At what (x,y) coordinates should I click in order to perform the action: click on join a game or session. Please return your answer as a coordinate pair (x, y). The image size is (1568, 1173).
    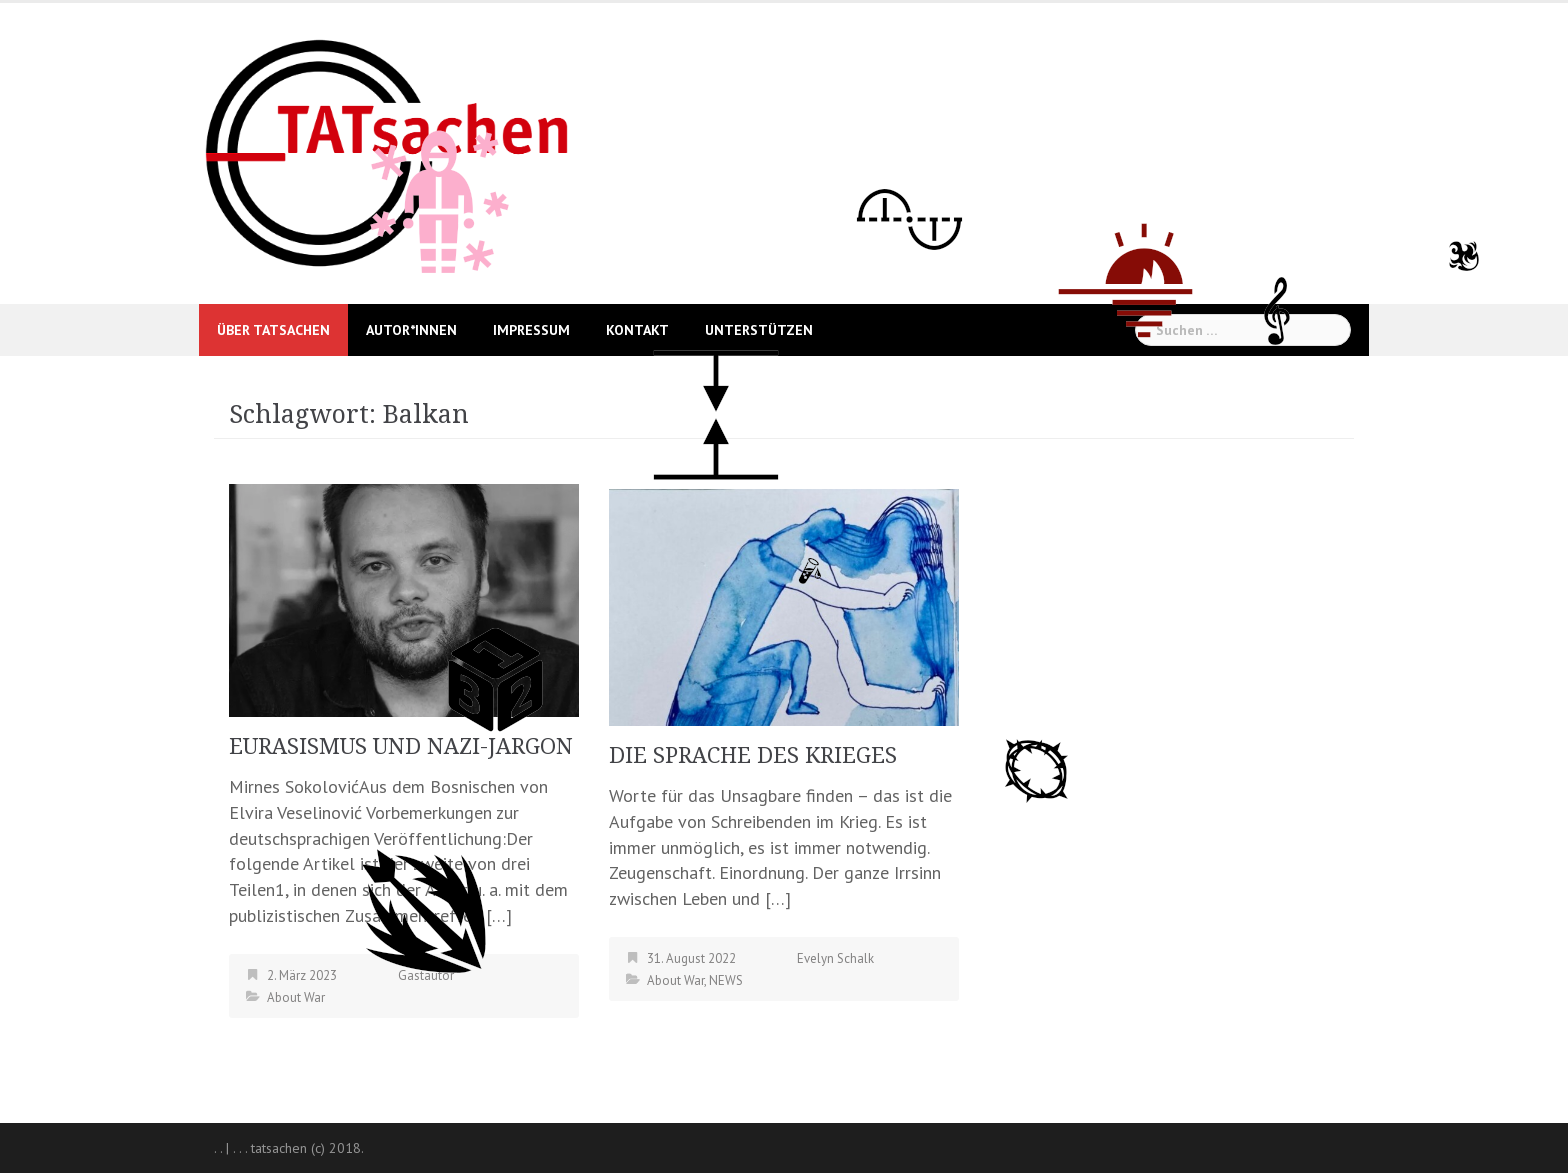
    Looking at the image, I should click on (716, 415).